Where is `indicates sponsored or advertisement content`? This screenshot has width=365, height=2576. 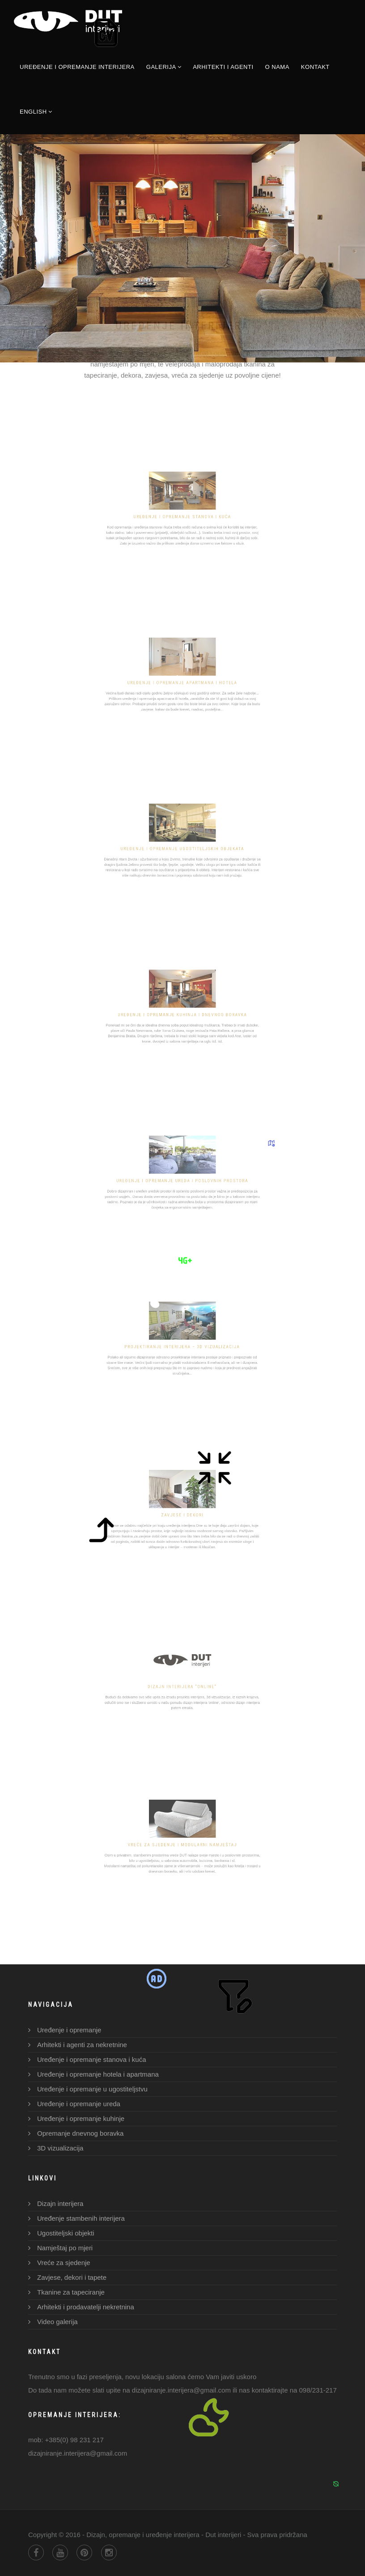
indicates sponsored or advertisement content is located at coordinates (157, 1979).